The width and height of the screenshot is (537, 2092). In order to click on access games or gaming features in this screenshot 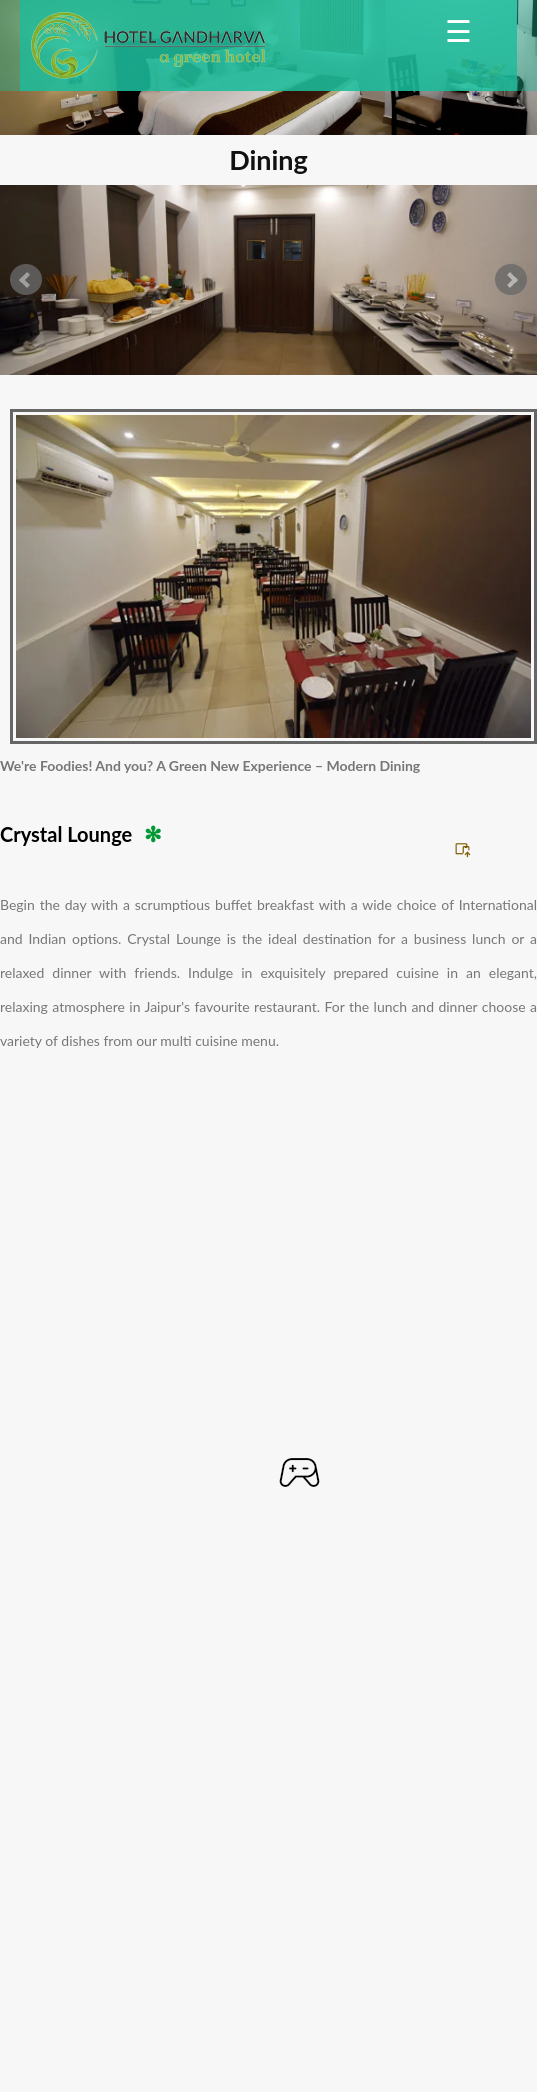, I will do `click(299, 1472)`.